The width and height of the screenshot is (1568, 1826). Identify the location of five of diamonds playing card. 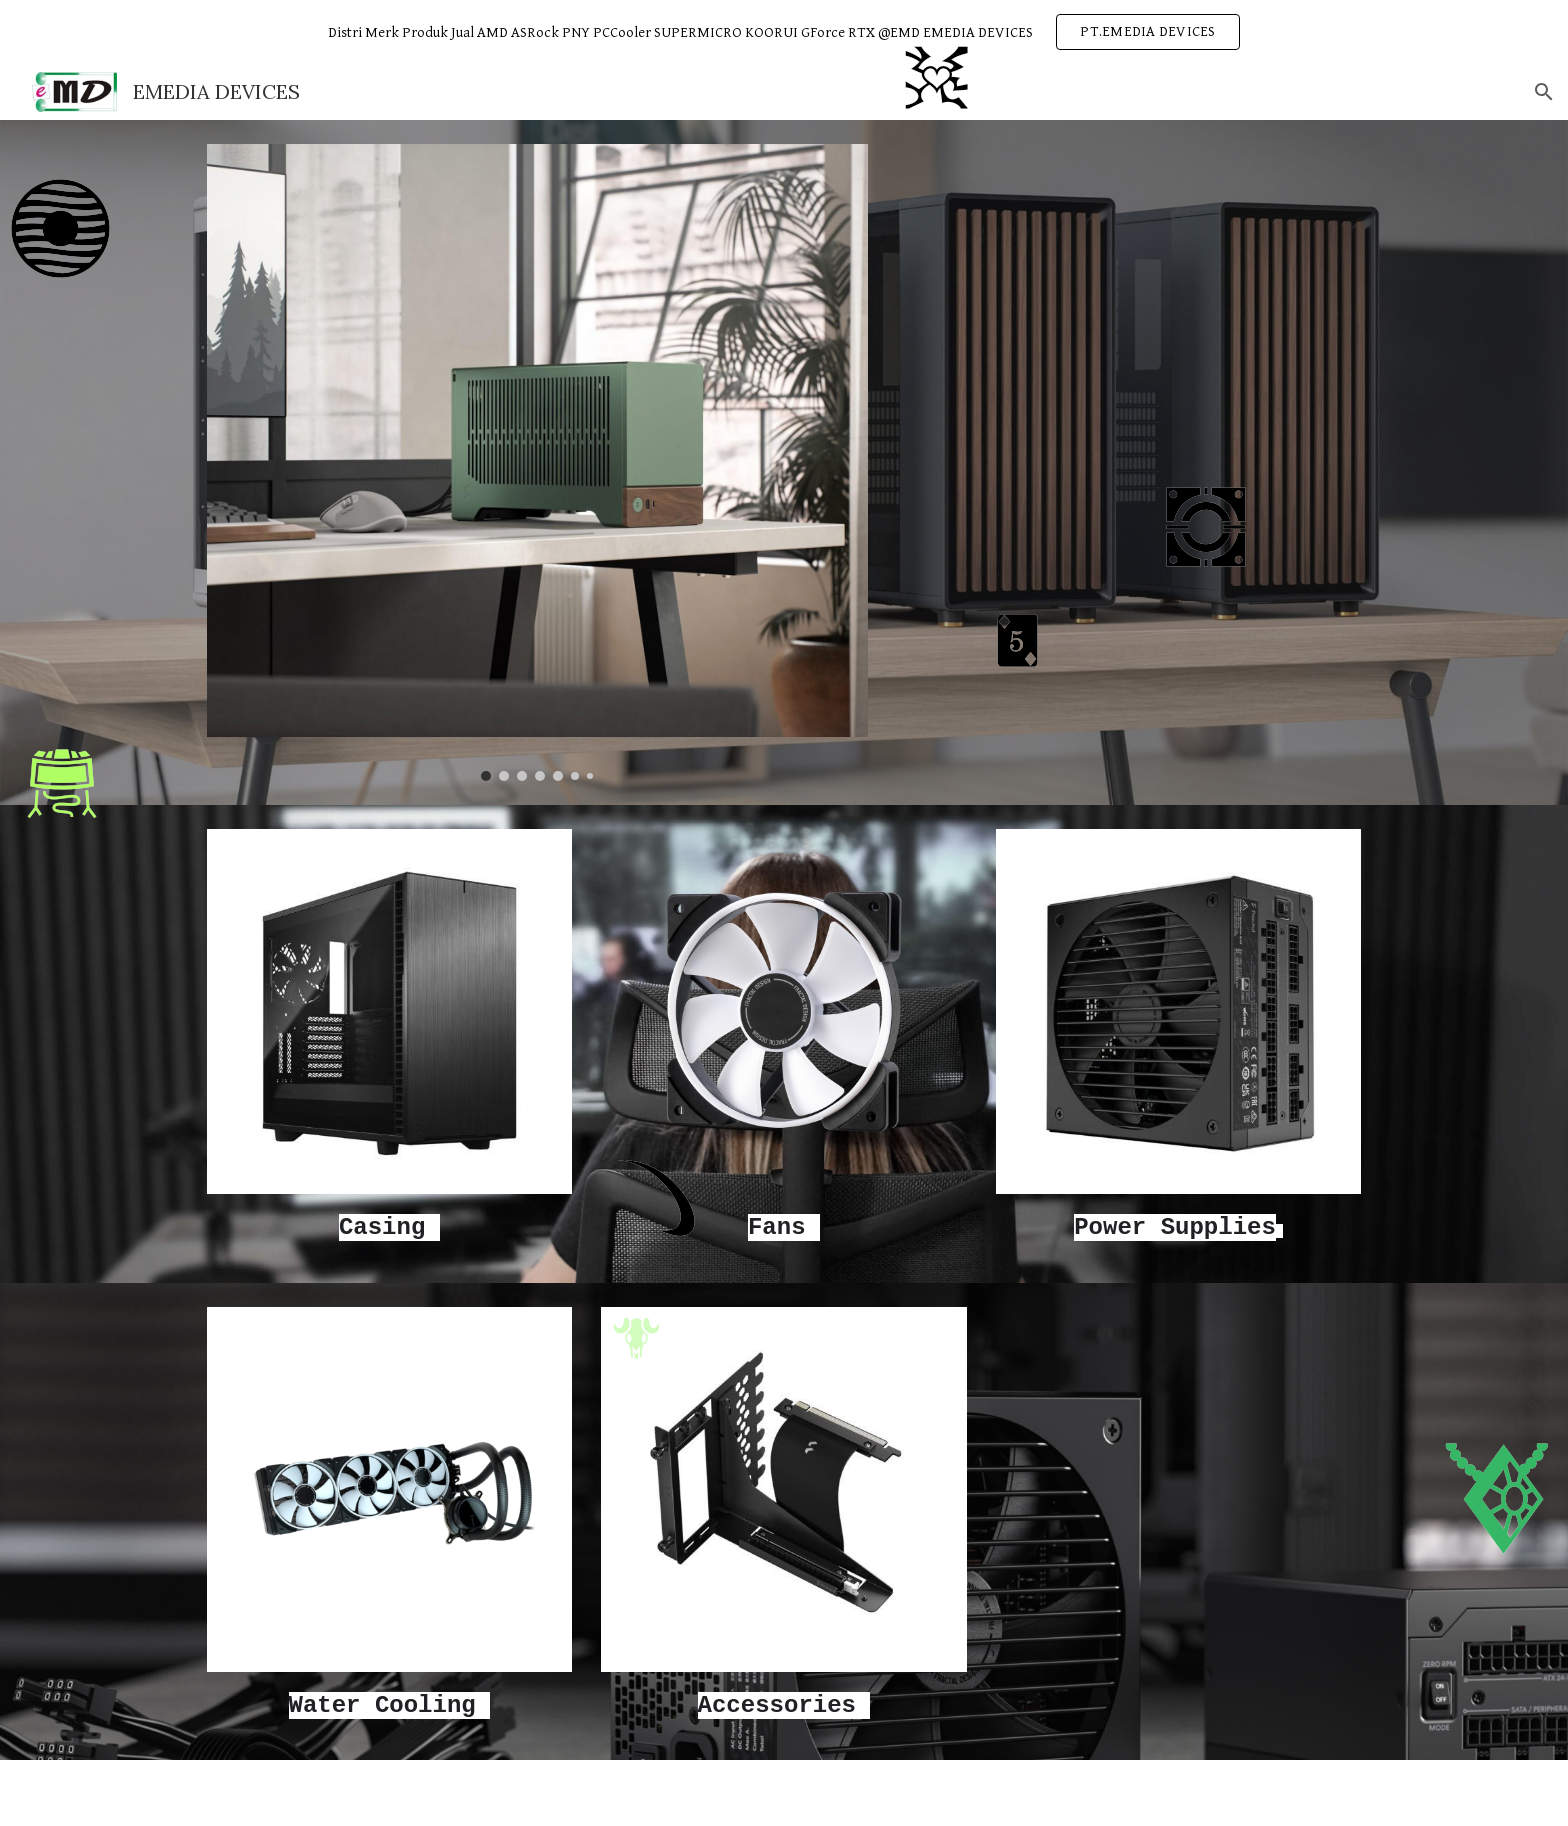
(1017, 640).